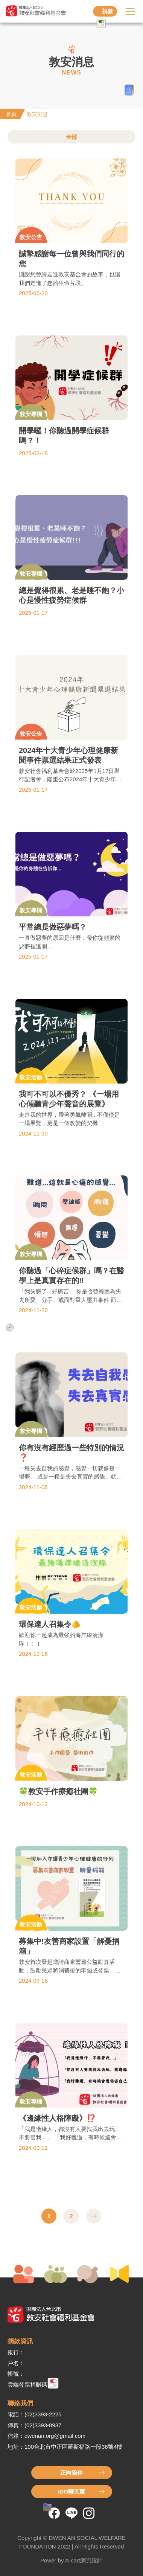  I want to click on open desktop preferences or settings, so click(53, 2383).